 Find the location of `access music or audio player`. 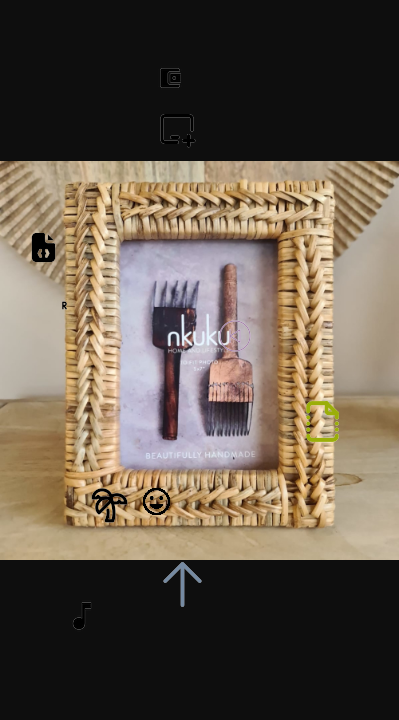

access music or audio player is located at coordinates (82, 616).